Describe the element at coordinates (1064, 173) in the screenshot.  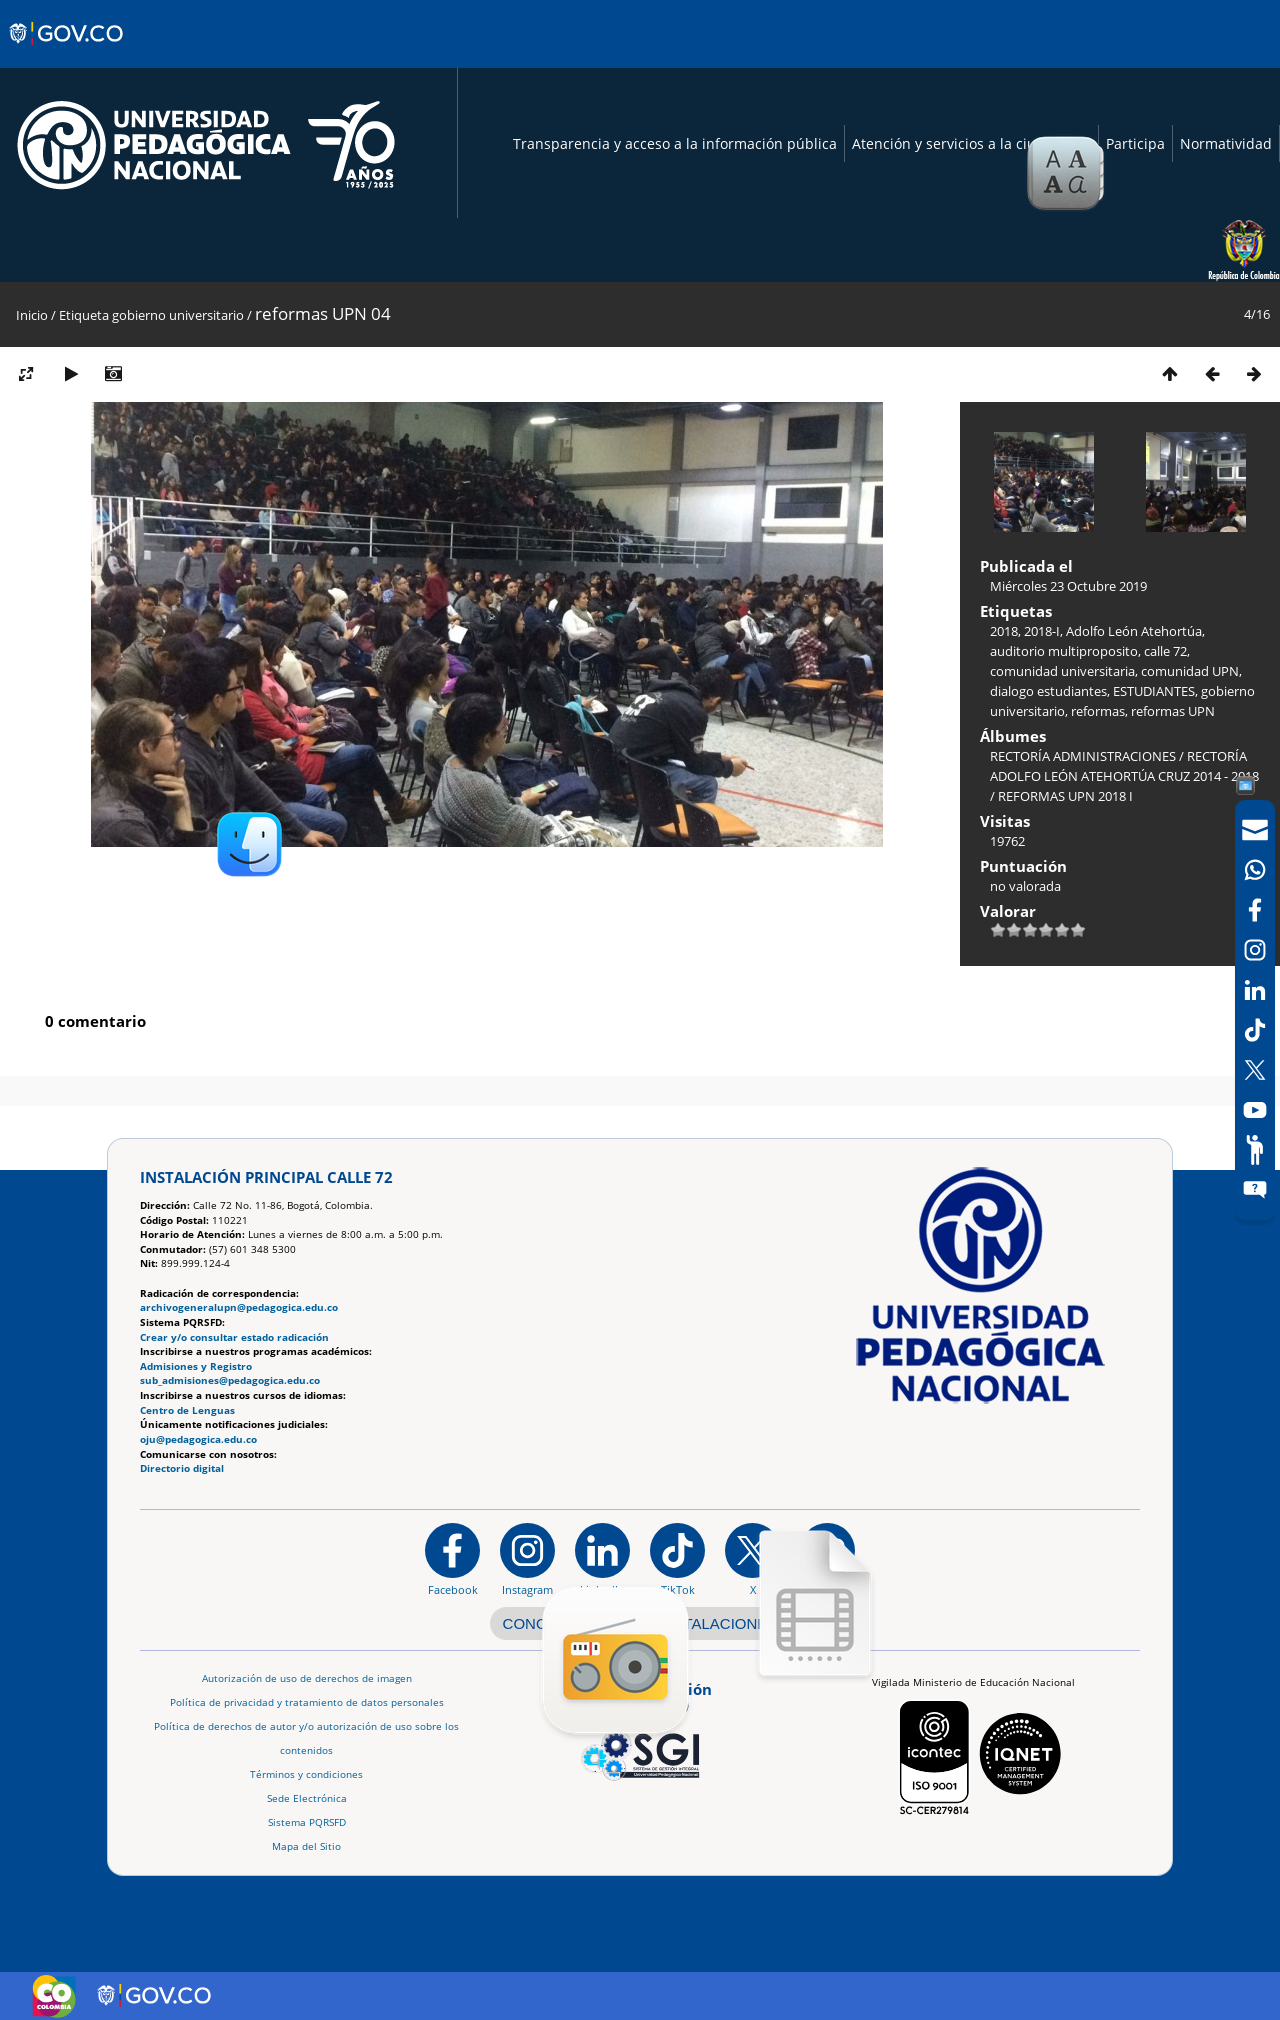
I see `open font book to manage installed fonts` at that location.